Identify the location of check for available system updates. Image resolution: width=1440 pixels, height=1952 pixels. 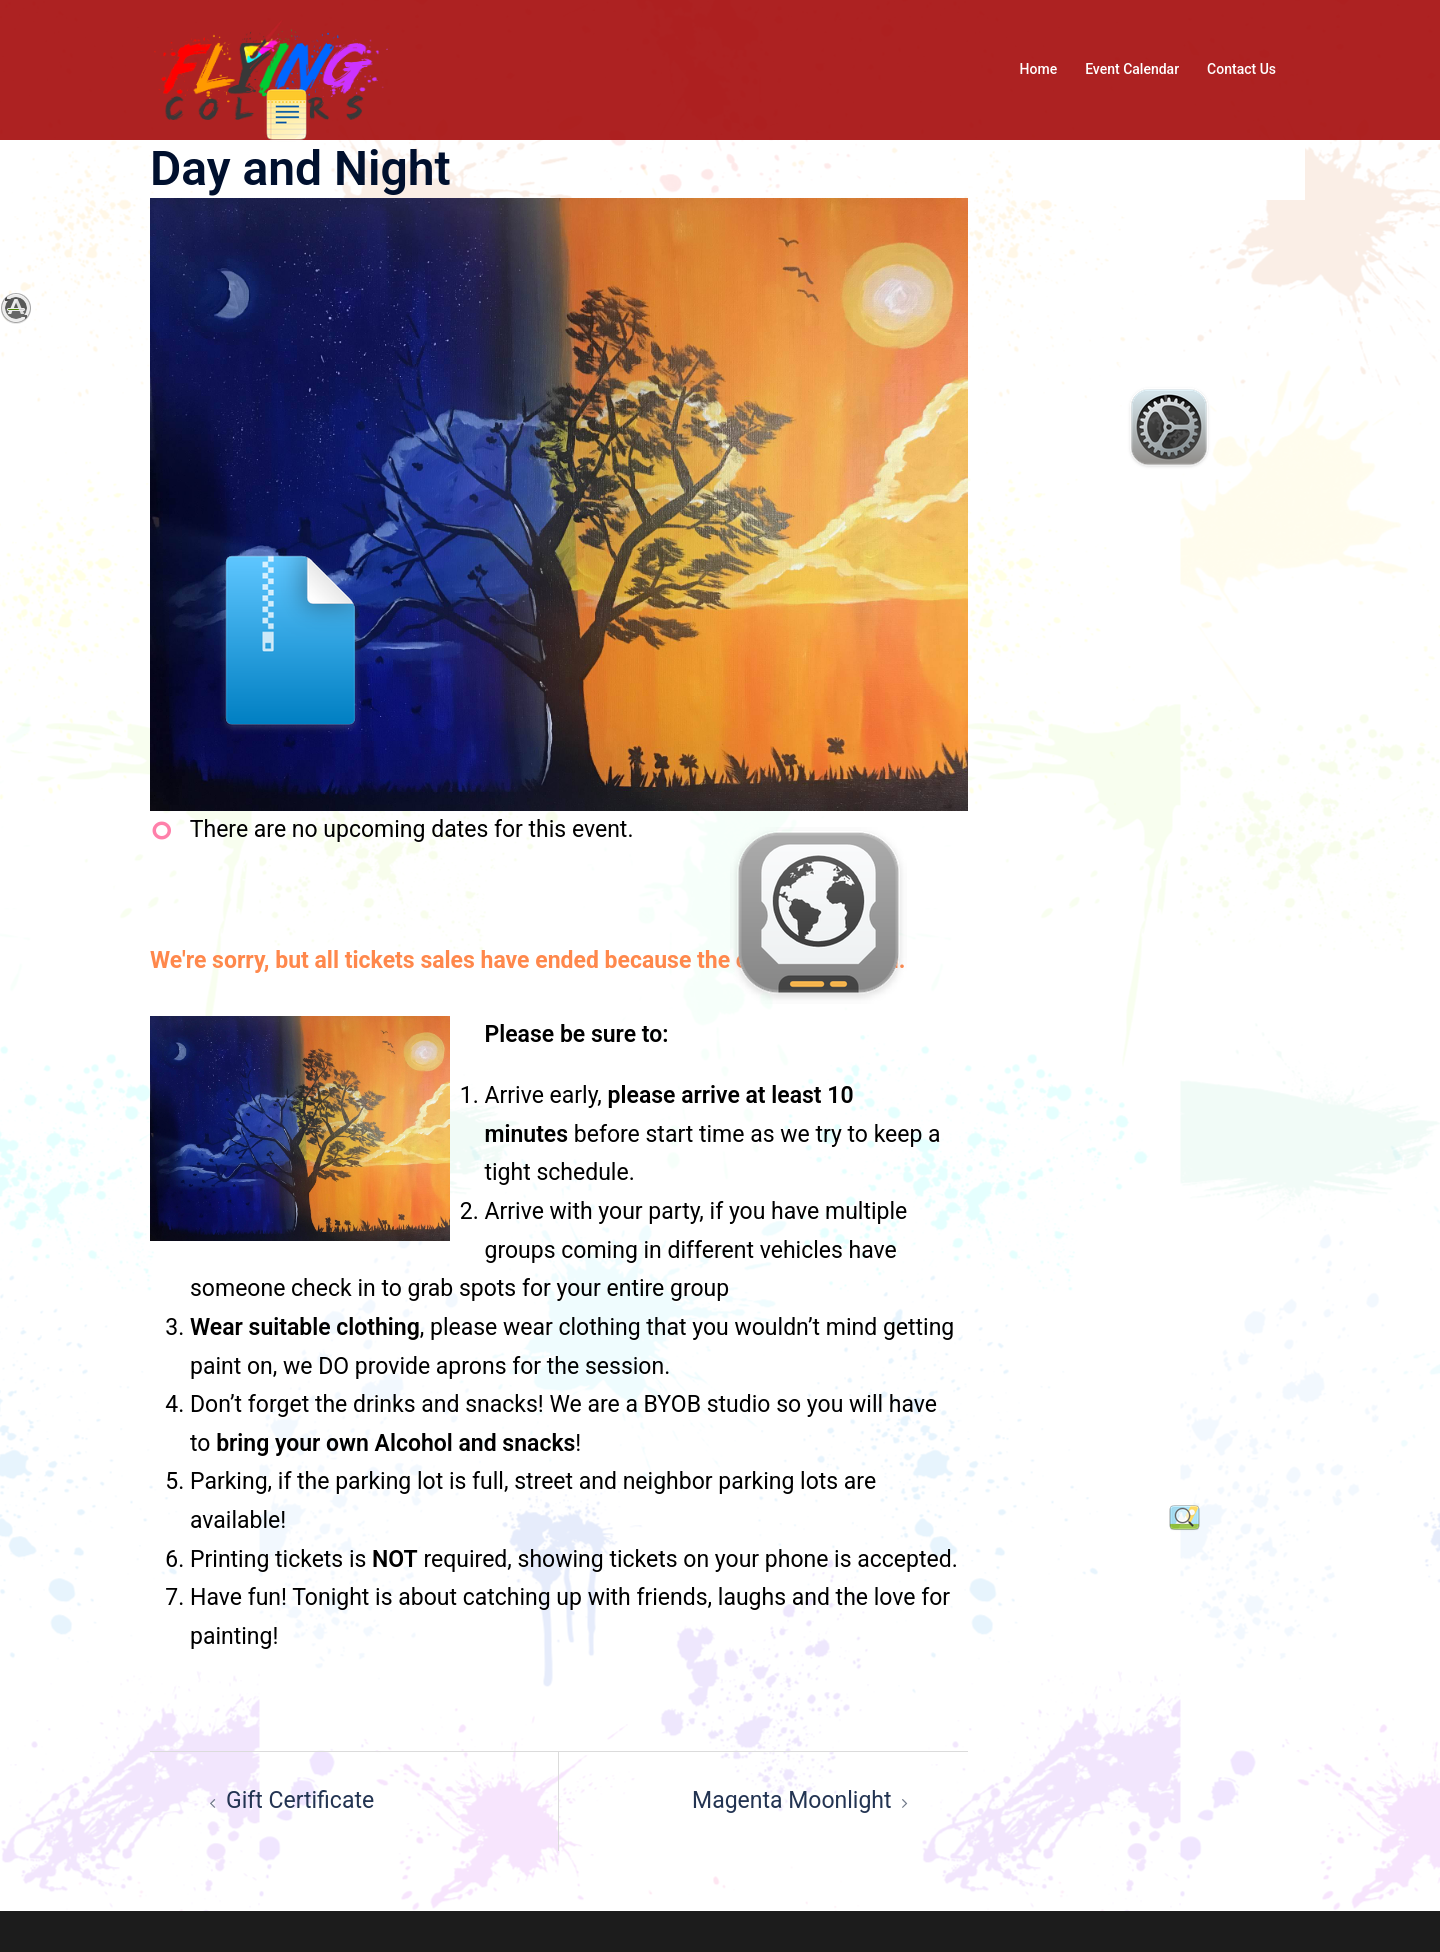
(16, 308).